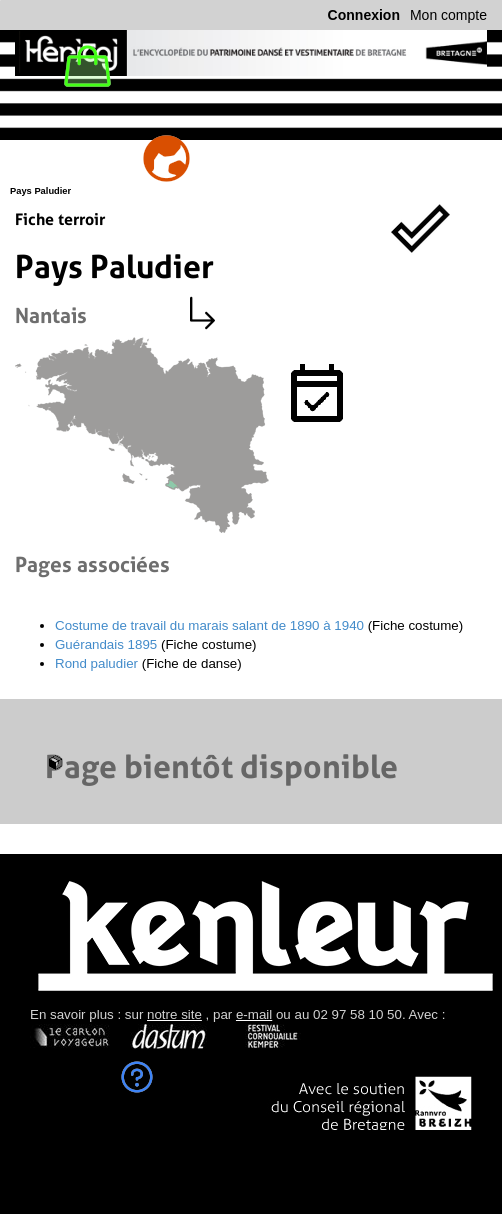 Image resolution: width=502 pixels, height=1214 pixels. What do you see at coordinates (166, 158) in the screenshot?
I see `switch to international or global settings` at bounding box center [166, 158].